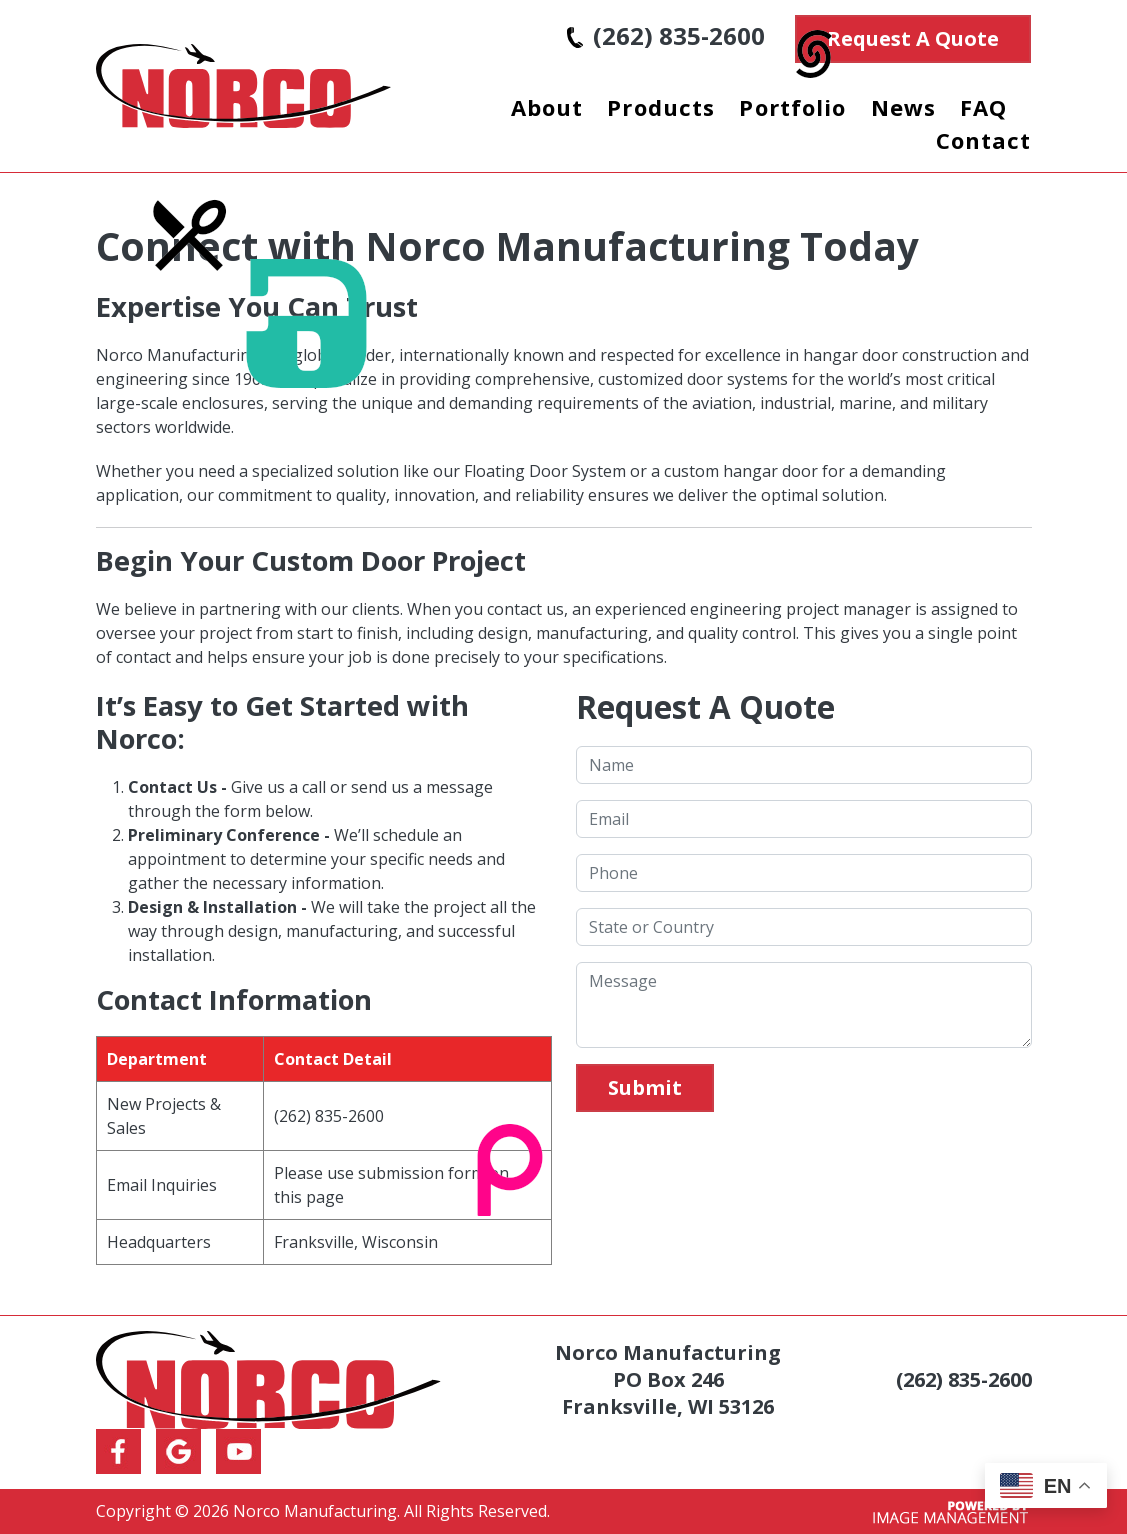 The image size is (1127, 1534). Describe the element at coordinates (814, 54) in the screenshot. I see `upstash brand logo` at that location.